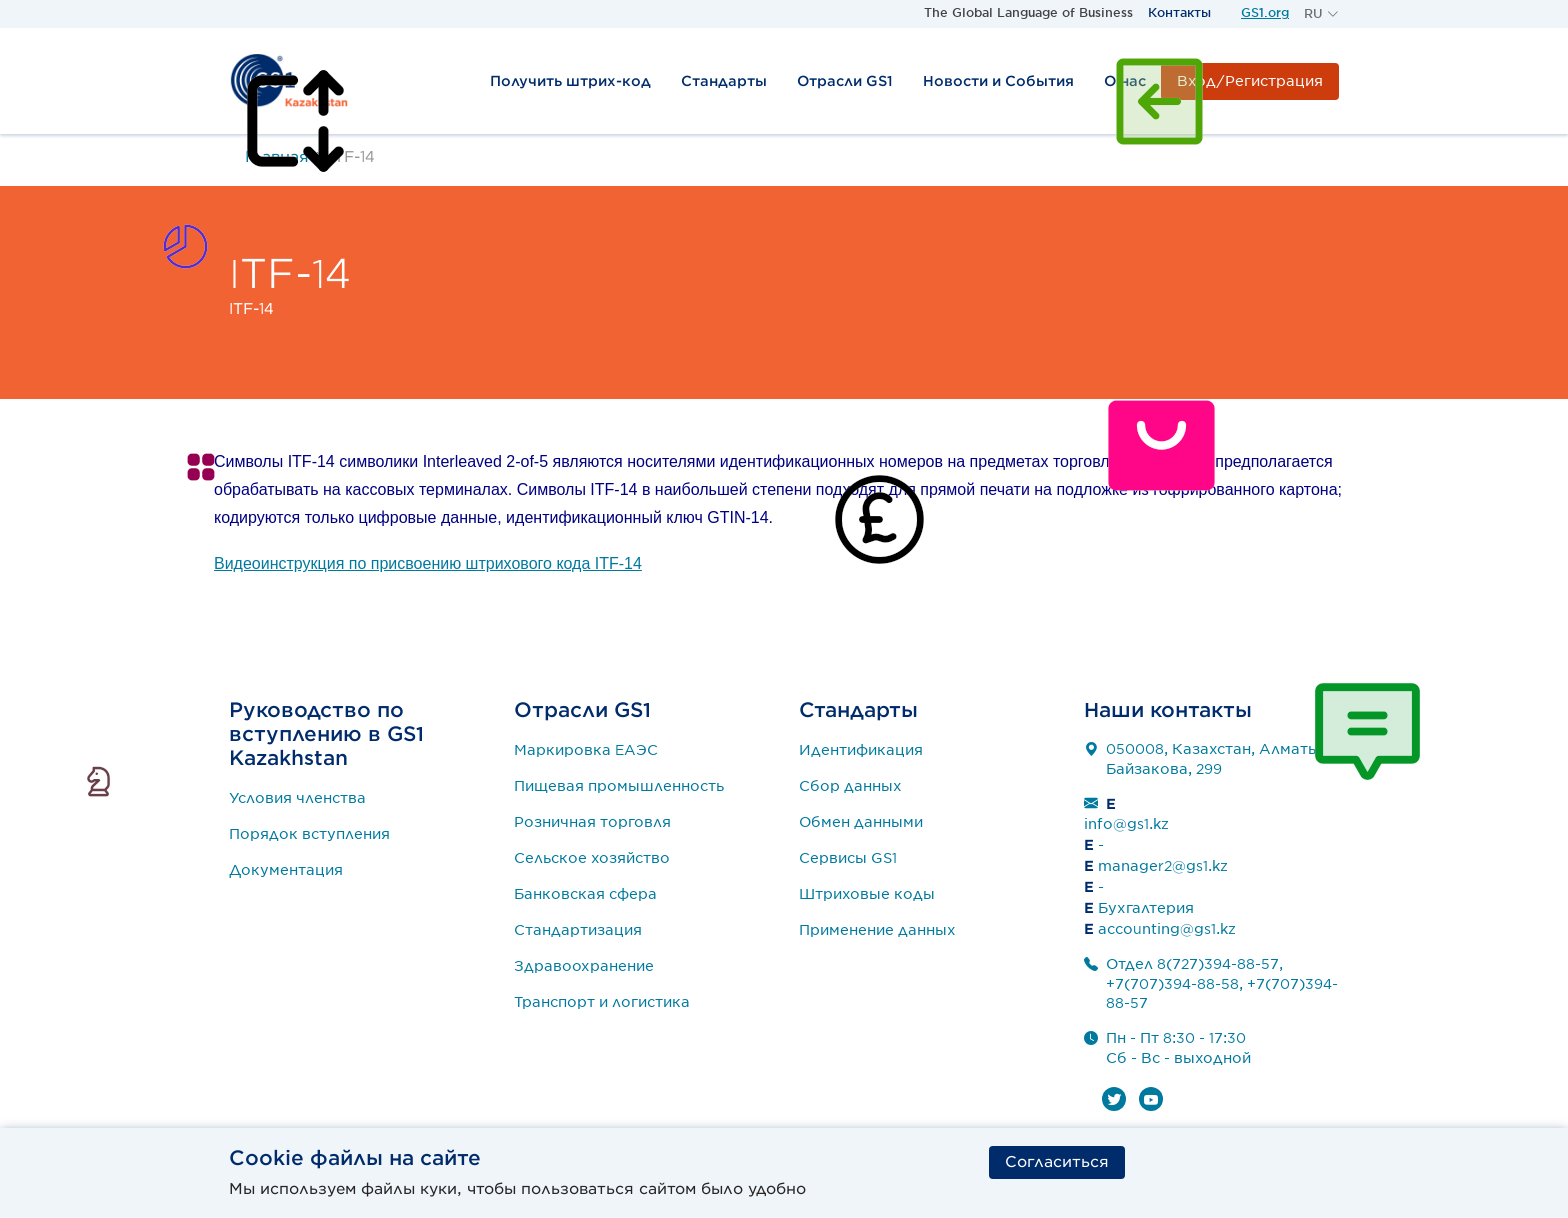 This screenshot has height=1218, width=1568. I want to click on view your shopping bag, so click(1161, 445).